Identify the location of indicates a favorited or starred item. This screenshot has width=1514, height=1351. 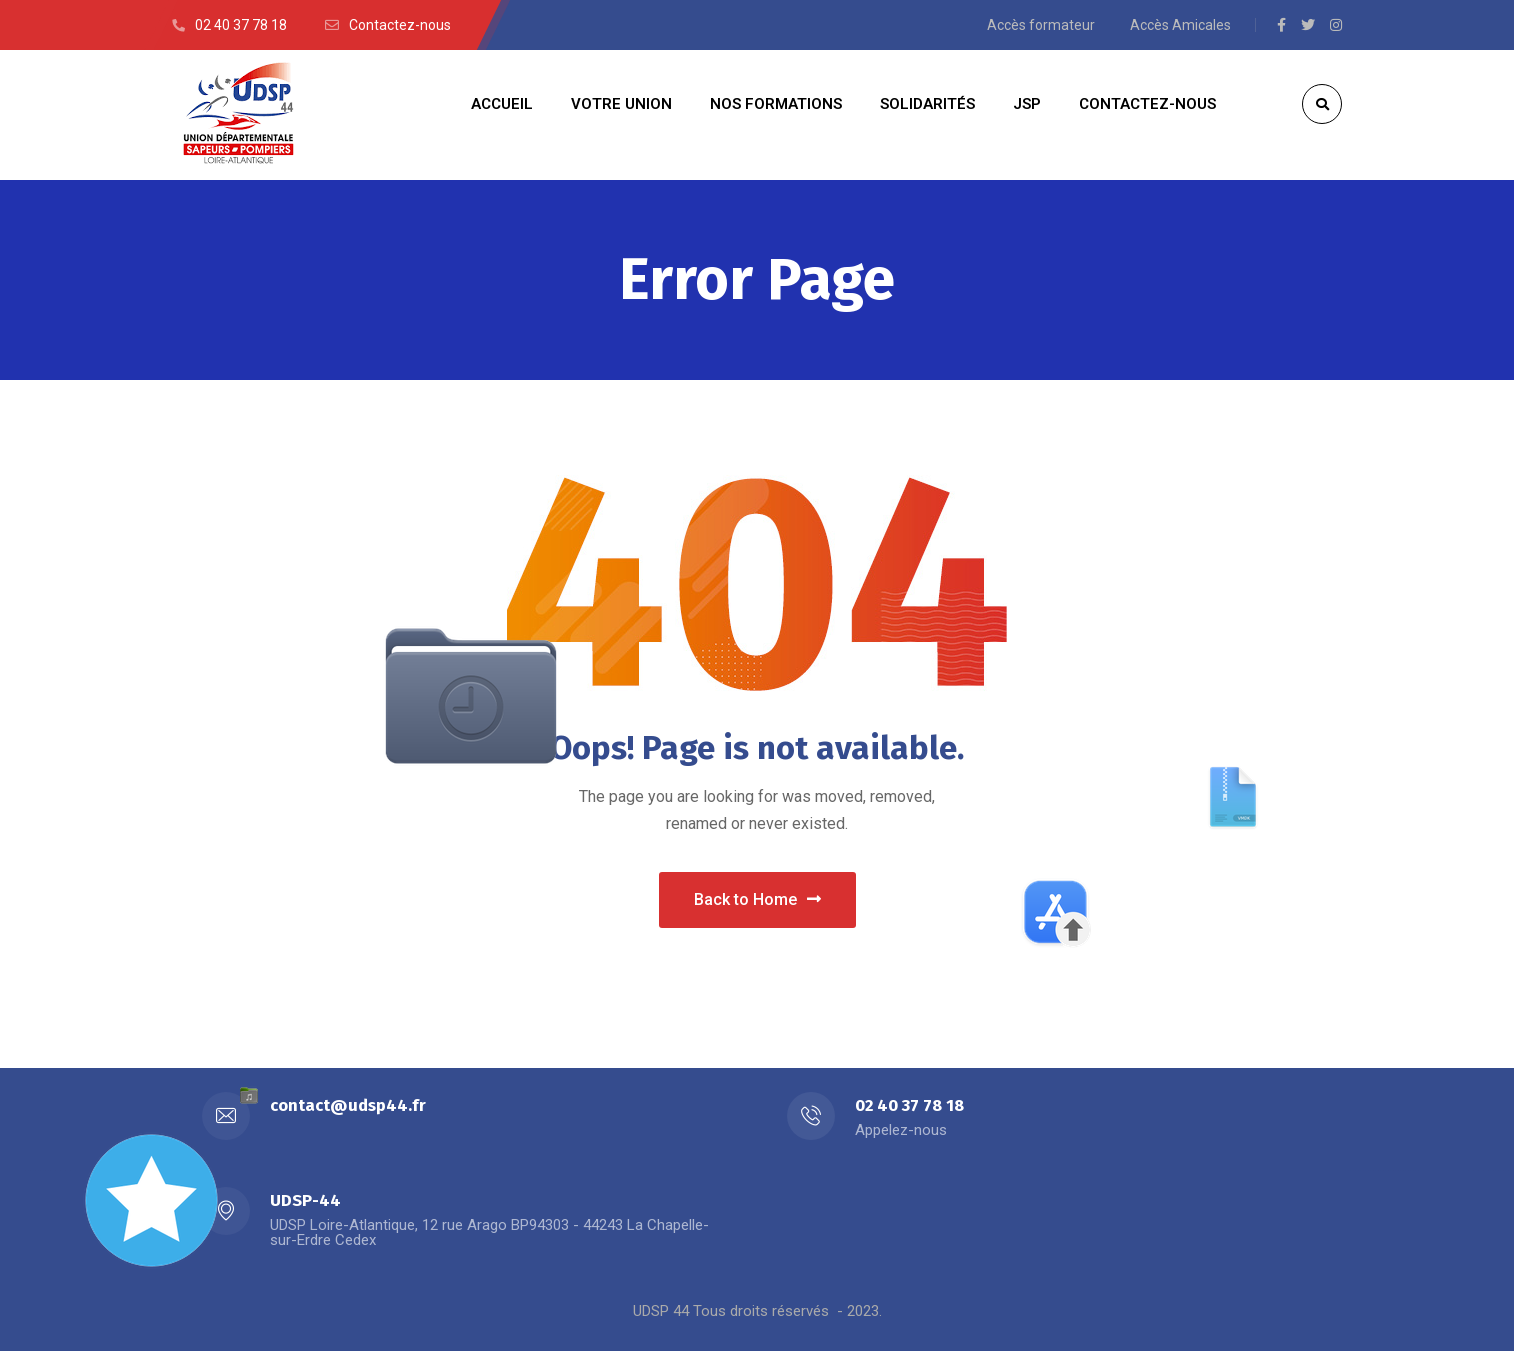
(151, 1200).